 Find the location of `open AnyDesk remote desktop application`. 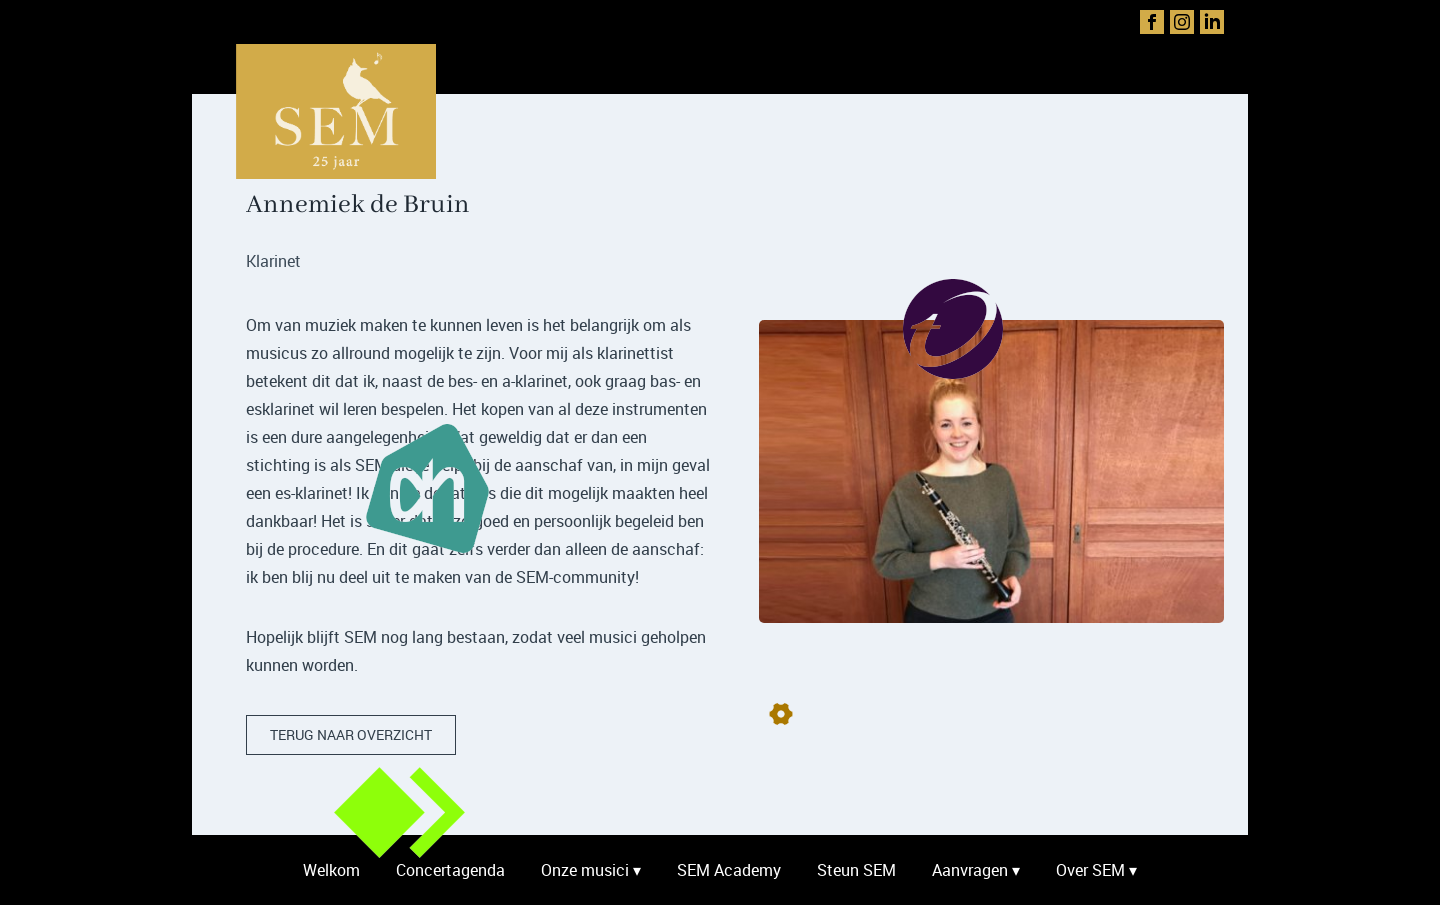

open AnyDesk remote desktop application is located at coordinates (399, 812).